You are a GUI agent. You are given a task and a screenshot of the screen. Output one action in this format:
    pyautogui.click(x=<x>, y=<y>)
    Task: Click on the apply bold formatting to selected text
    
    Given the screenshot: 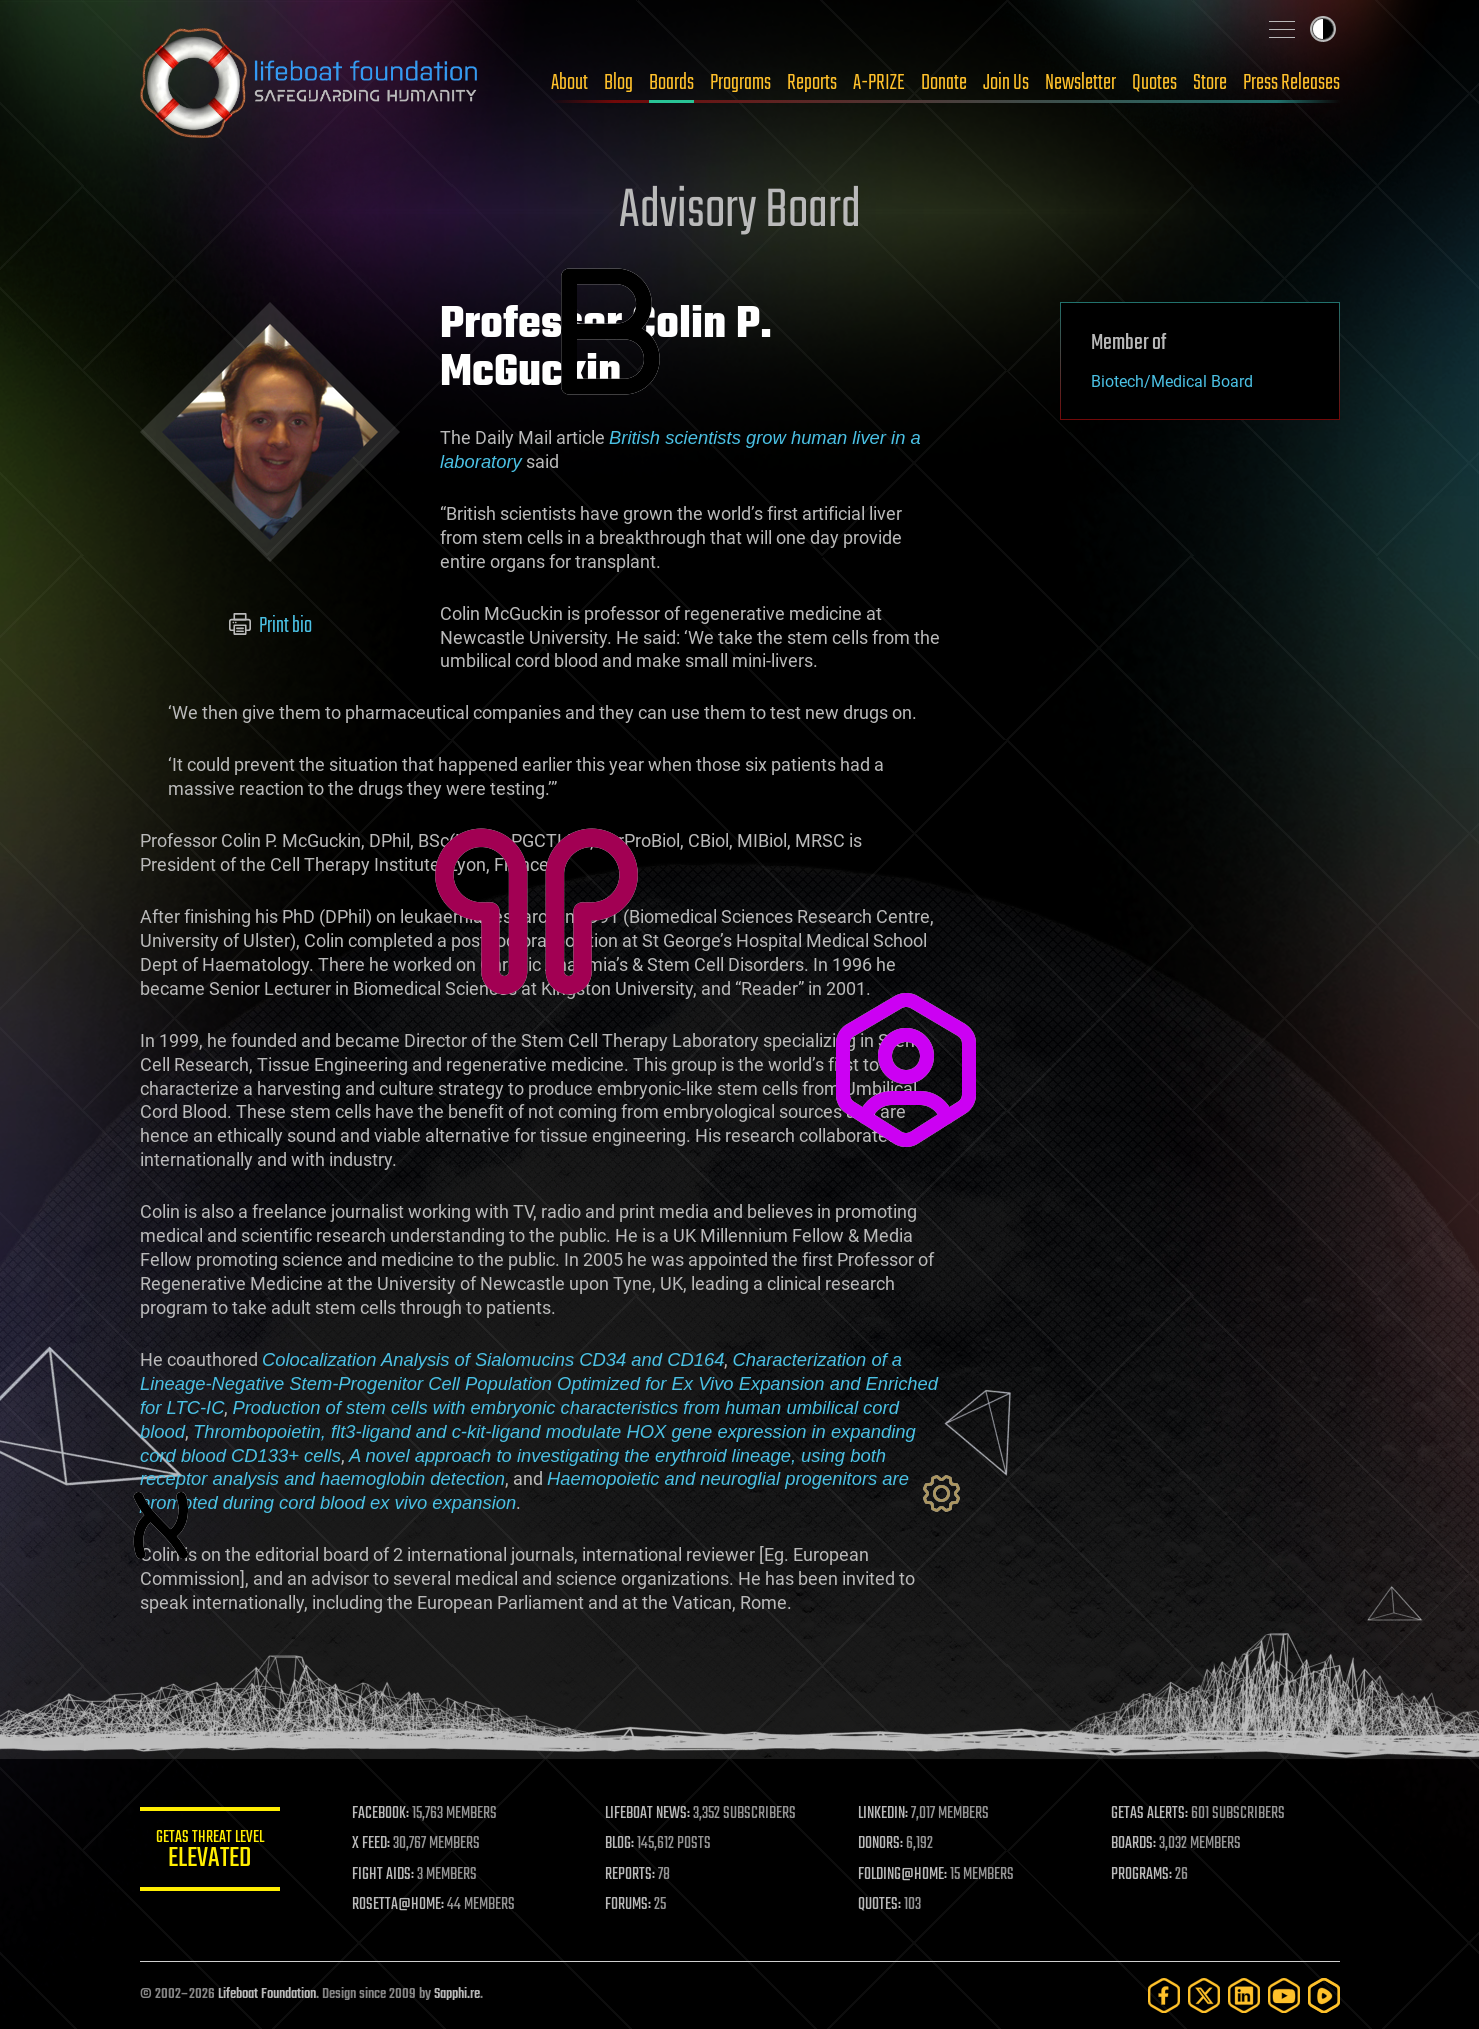 What is the action you would take?
    pyautogui.click(x=608, y=331)
    